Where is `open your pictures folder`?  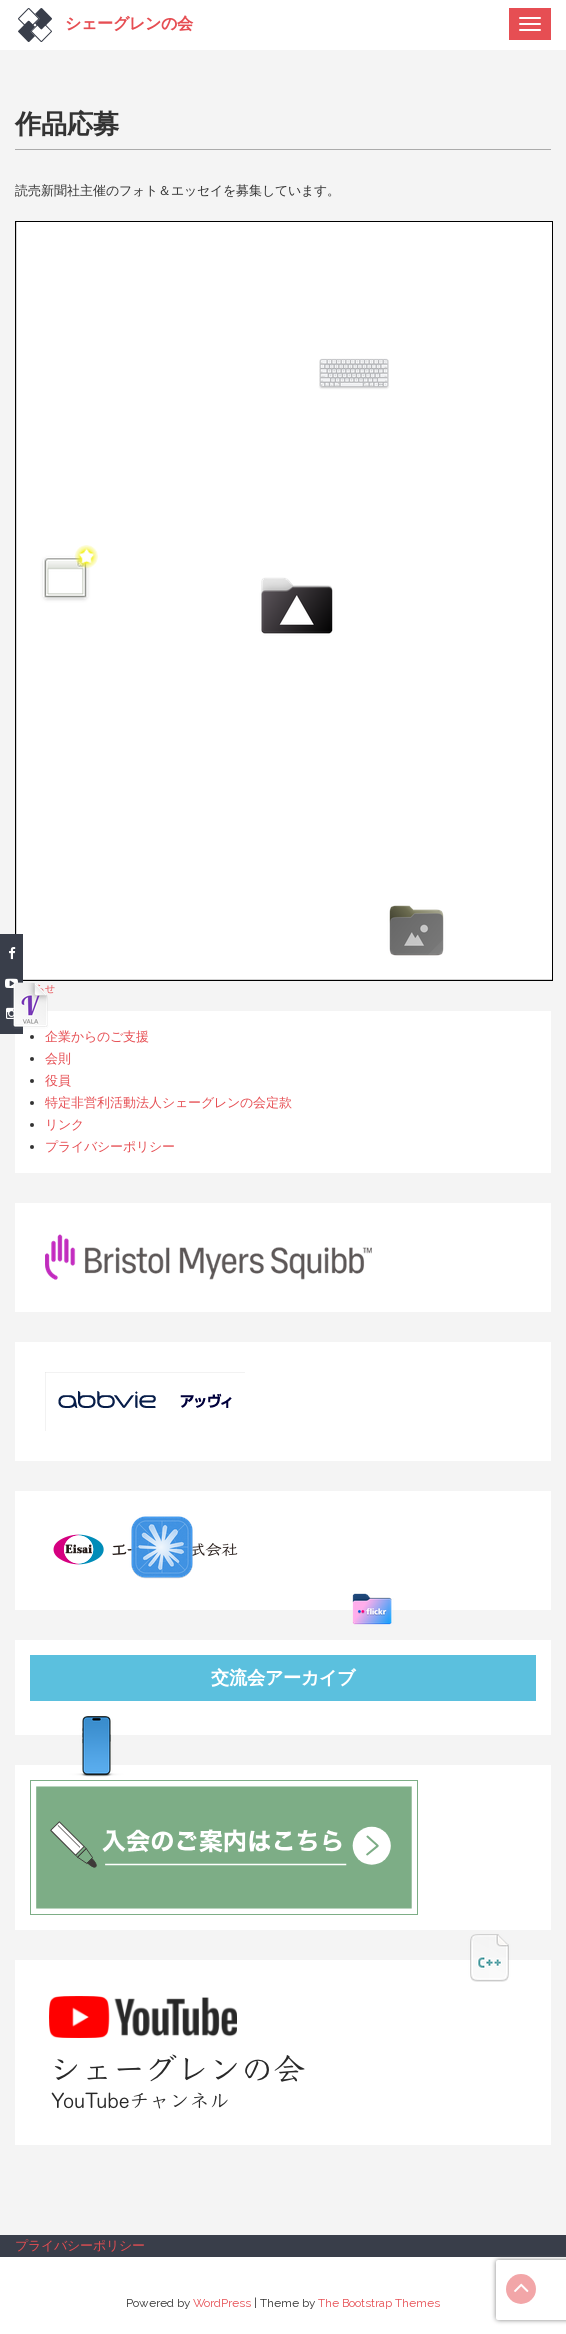 open your pictures folder is located at coordinates (416, 930).